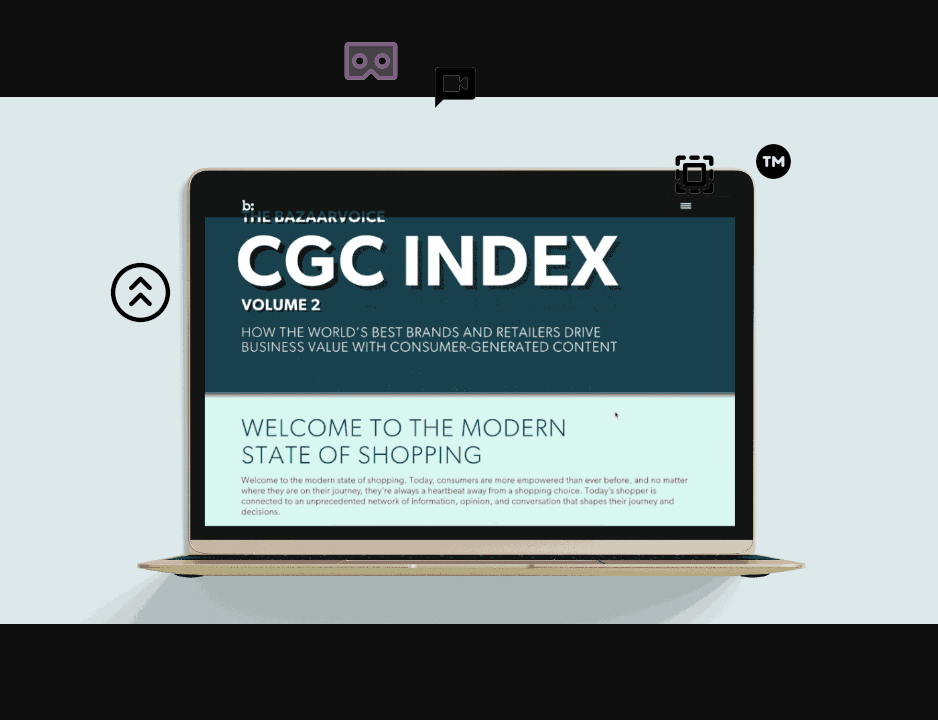 Image resolution: width=938 pixels, height=720 pixels. I want to click on indicates trademarked content or branding, so click(773, 161).